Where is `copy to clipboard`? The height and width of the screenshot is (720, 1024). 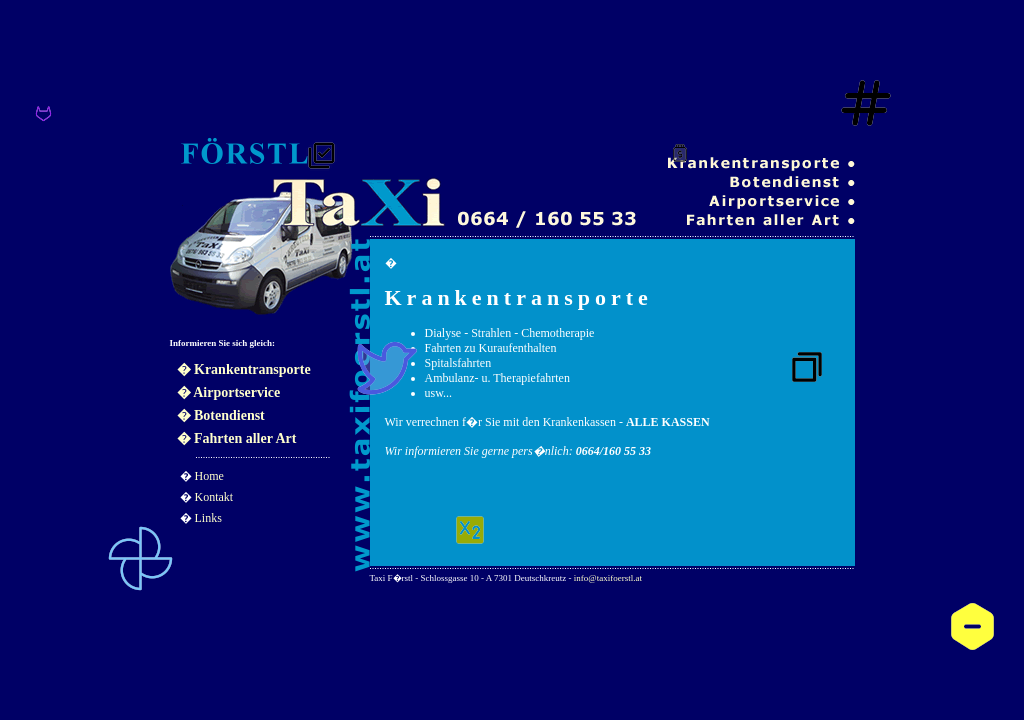
copy to clipboard is located at coordinates (807, 367).